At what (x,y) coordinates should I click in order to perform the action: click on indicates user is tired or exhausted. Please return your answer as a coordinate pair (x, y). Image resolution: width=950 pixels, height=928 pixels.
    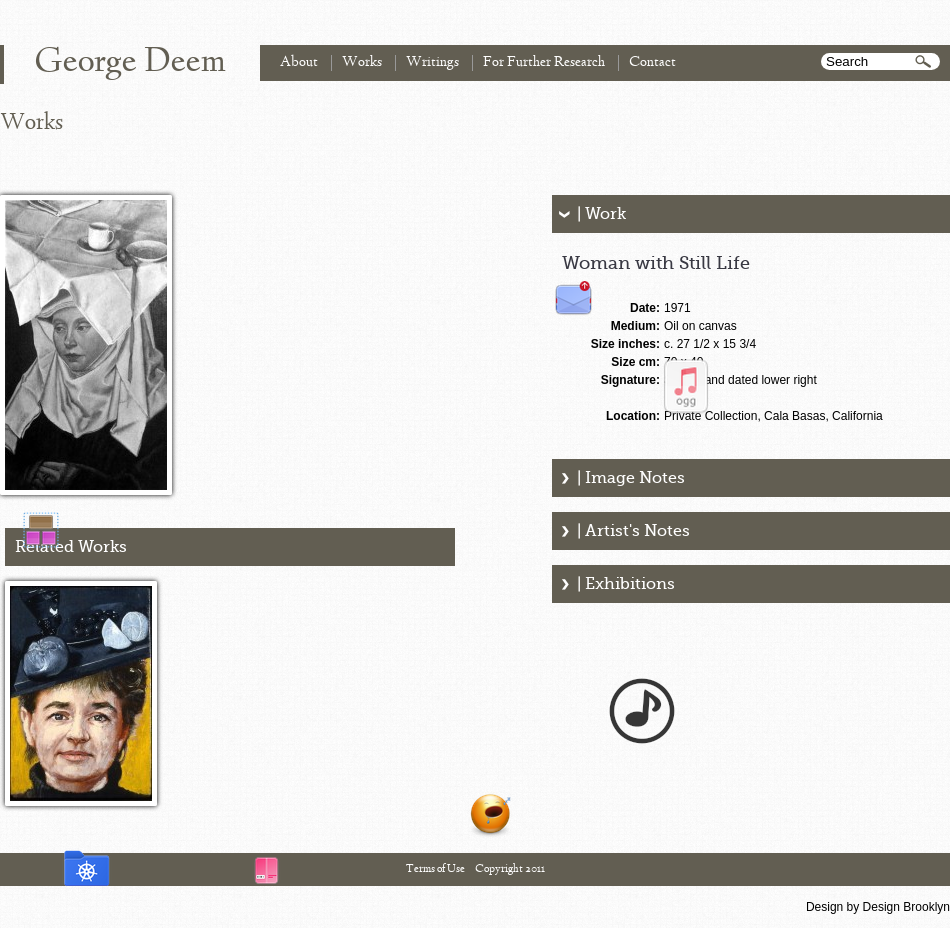
    Looking at the image, I should click on (490, 815).